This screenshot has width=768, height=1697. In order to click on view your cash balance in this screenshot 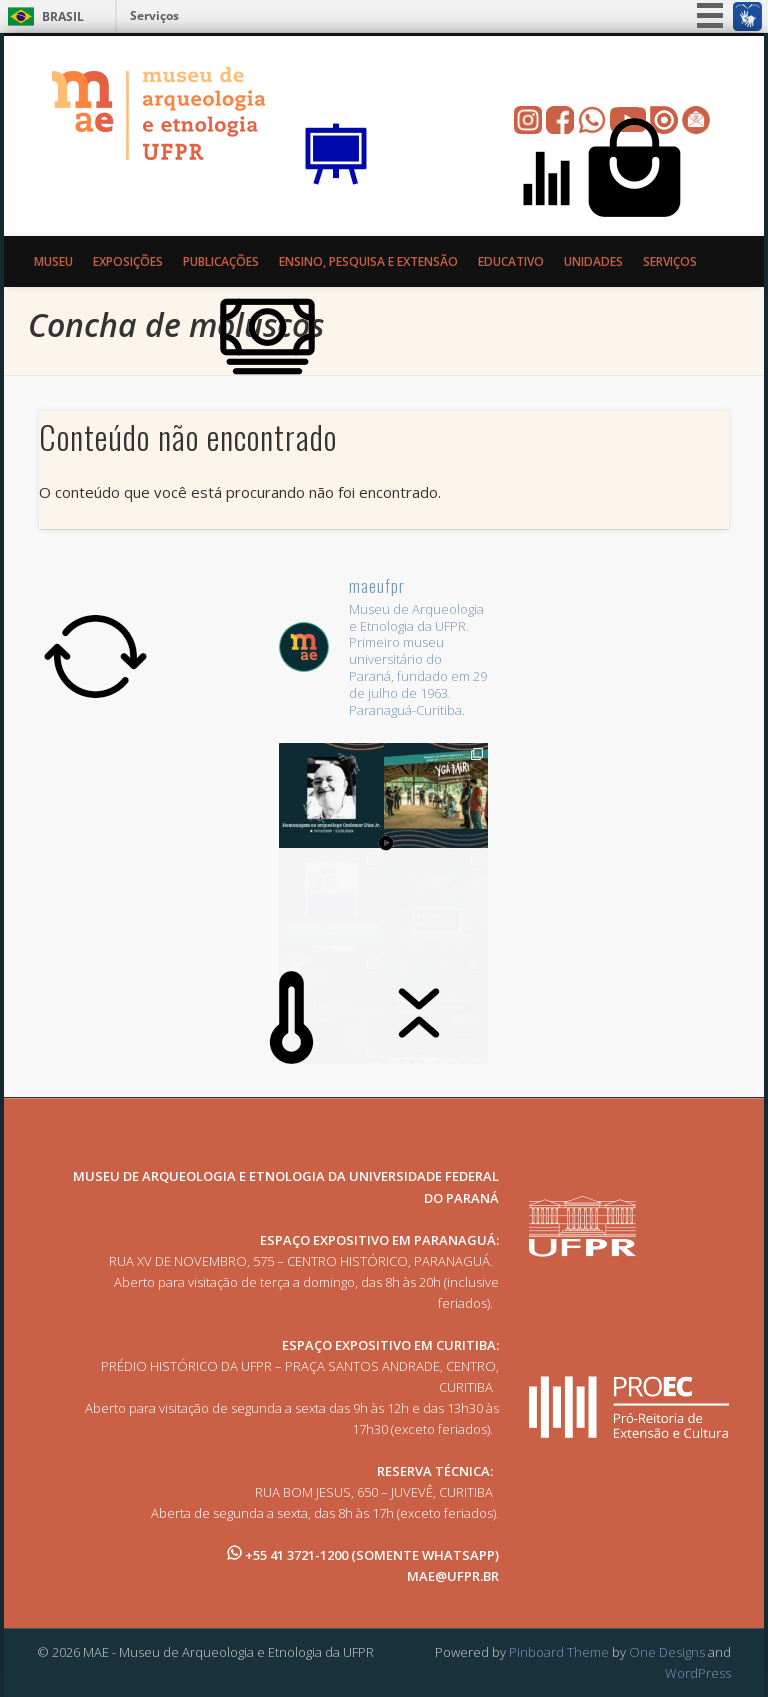, I will do `click(267, 336)`.